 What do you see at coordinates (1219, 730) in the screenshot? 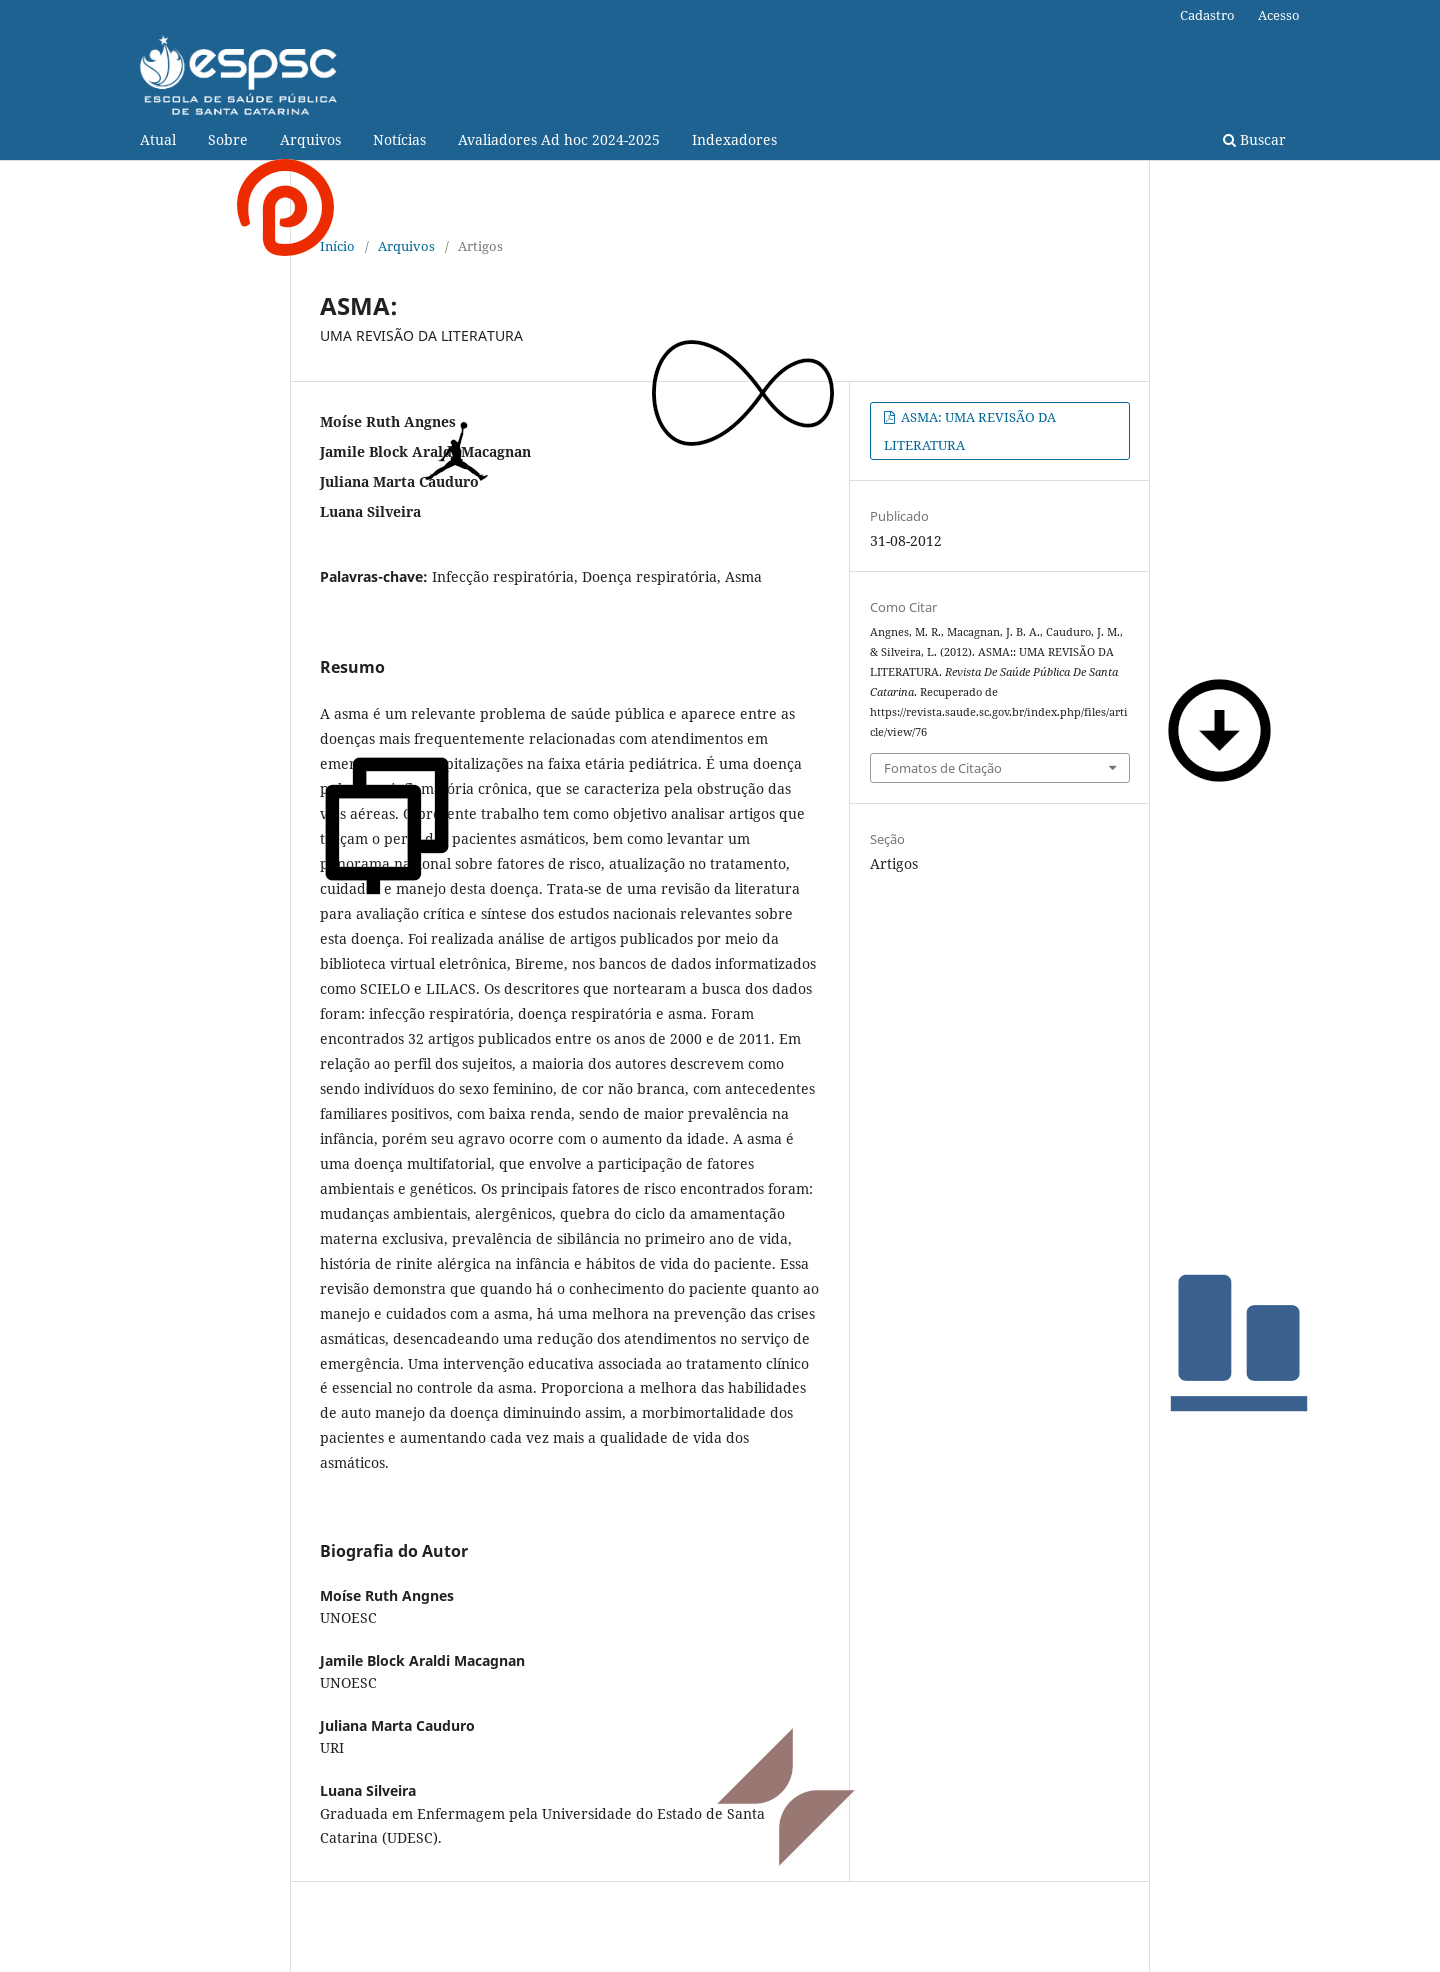
I see `download a file or content` at bounding box center [1219, 730].